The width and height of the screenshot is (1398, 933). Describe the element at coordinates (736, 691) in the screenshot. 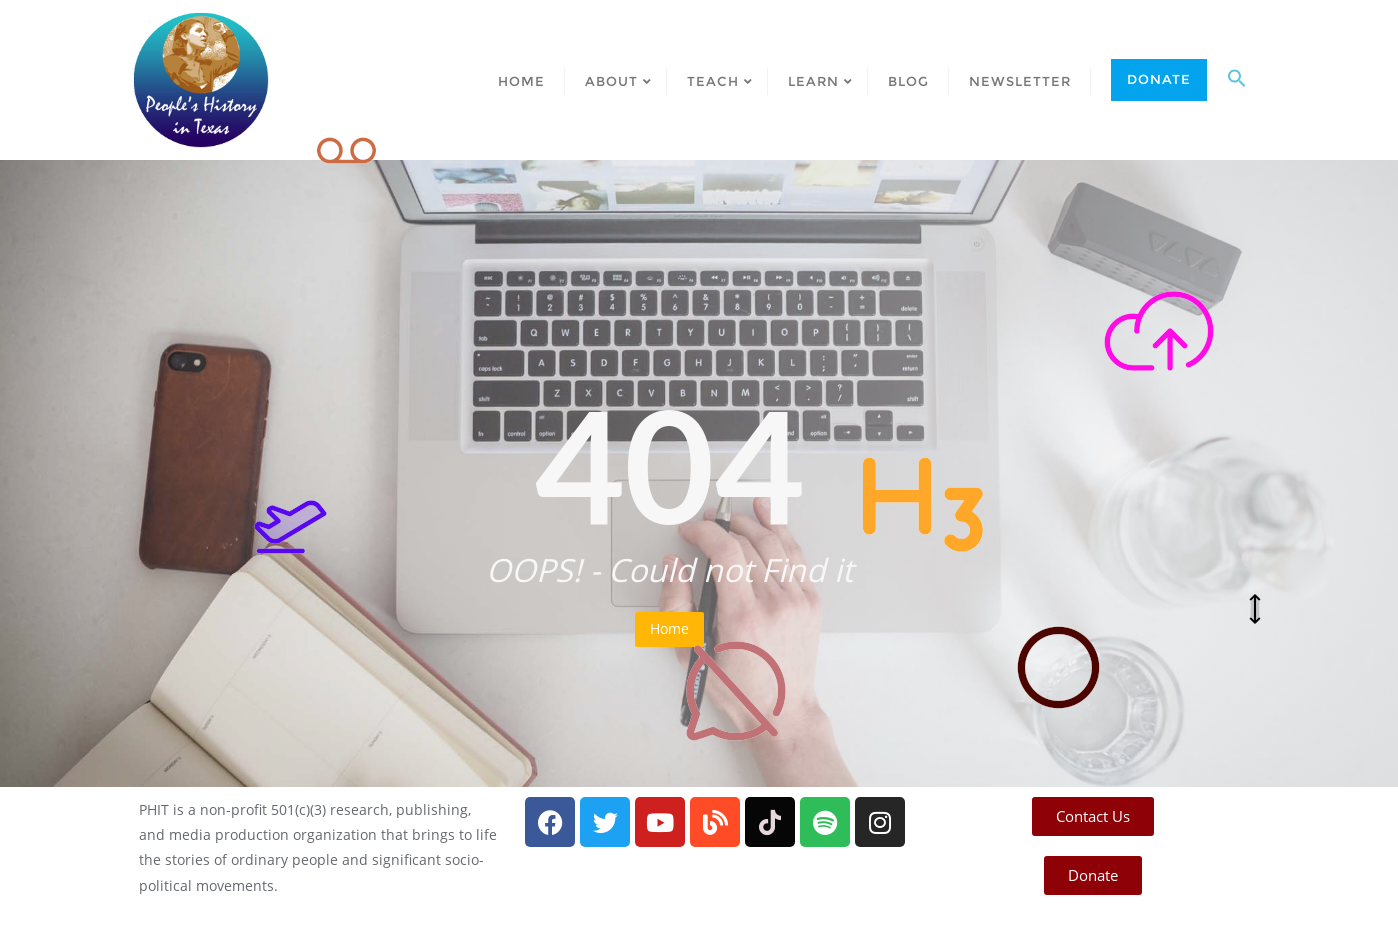

I see `mute or disable chat notifications` at that location.